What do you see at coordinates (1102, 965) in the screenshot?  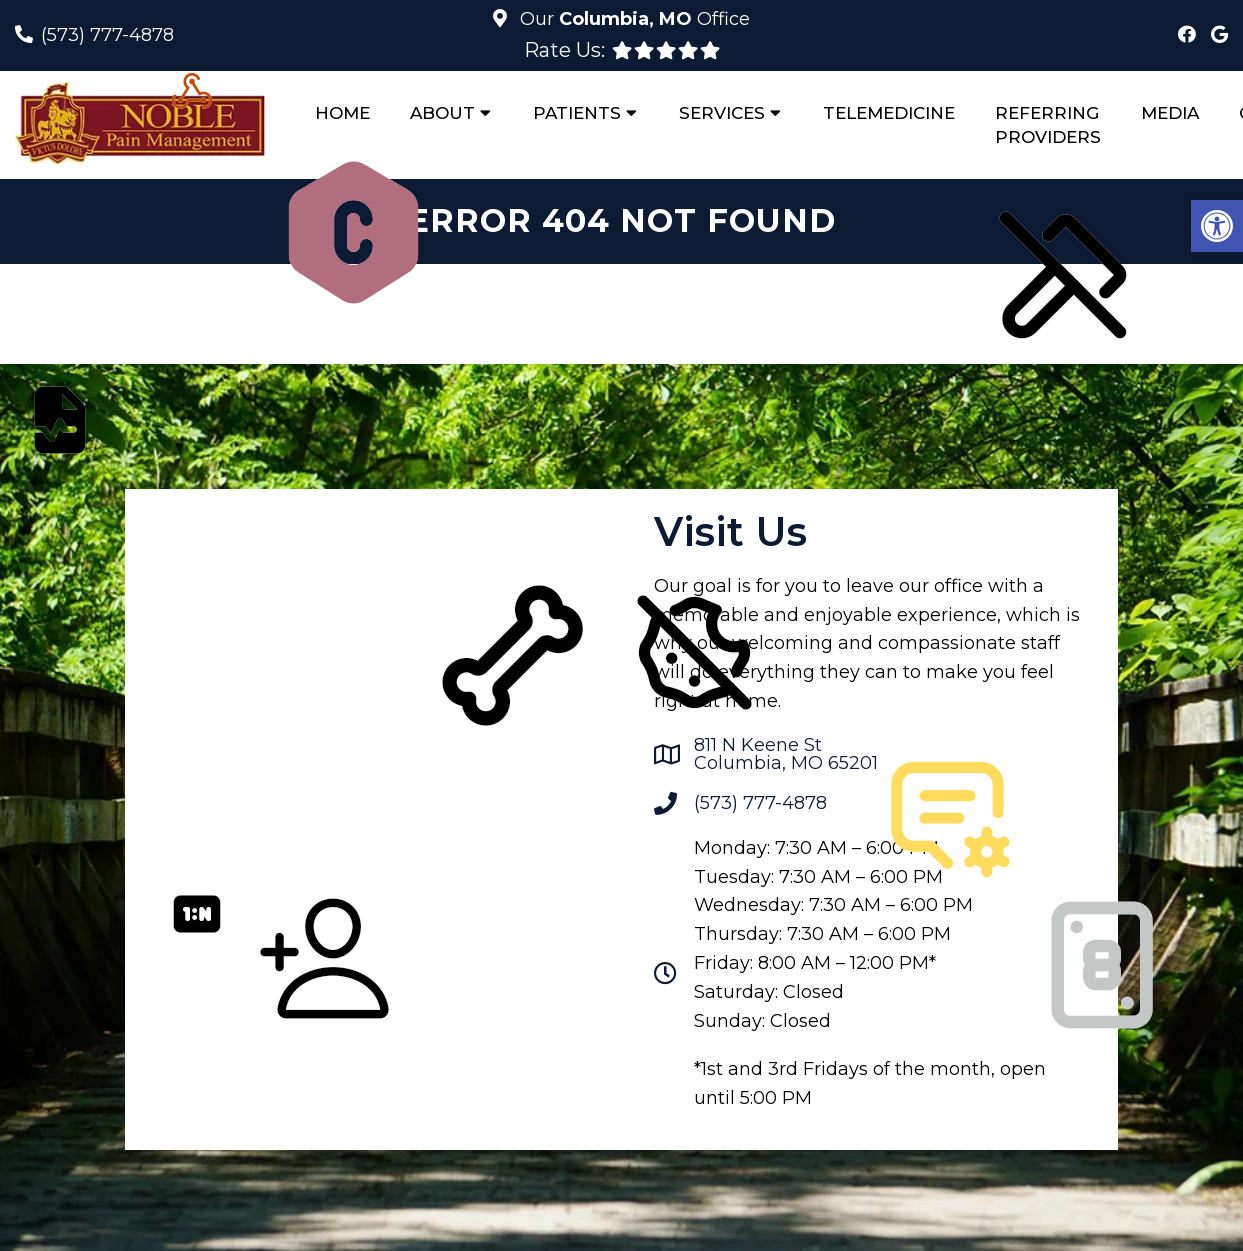 I see `playing card with number 8` at bounding box center [1102, 965].